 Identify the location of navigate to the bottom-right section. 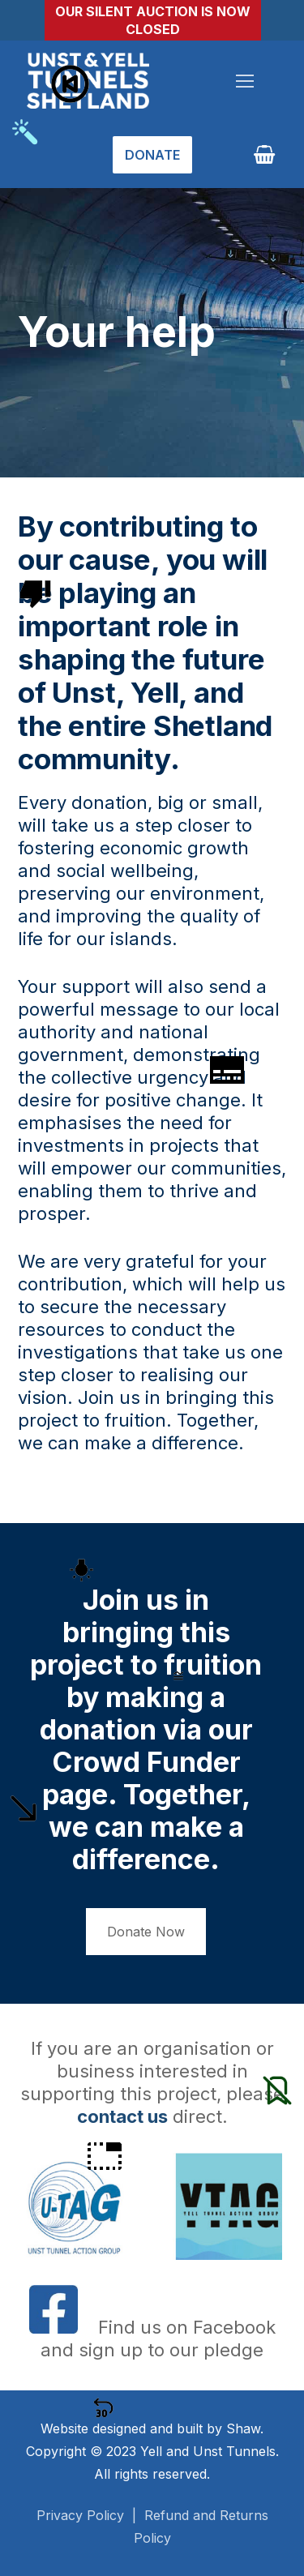
(24, 1808).